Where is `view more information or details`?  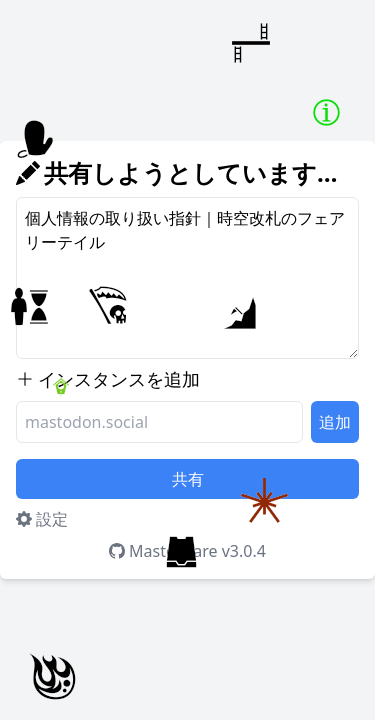
view more information or details is located at coordinates (326, 112).